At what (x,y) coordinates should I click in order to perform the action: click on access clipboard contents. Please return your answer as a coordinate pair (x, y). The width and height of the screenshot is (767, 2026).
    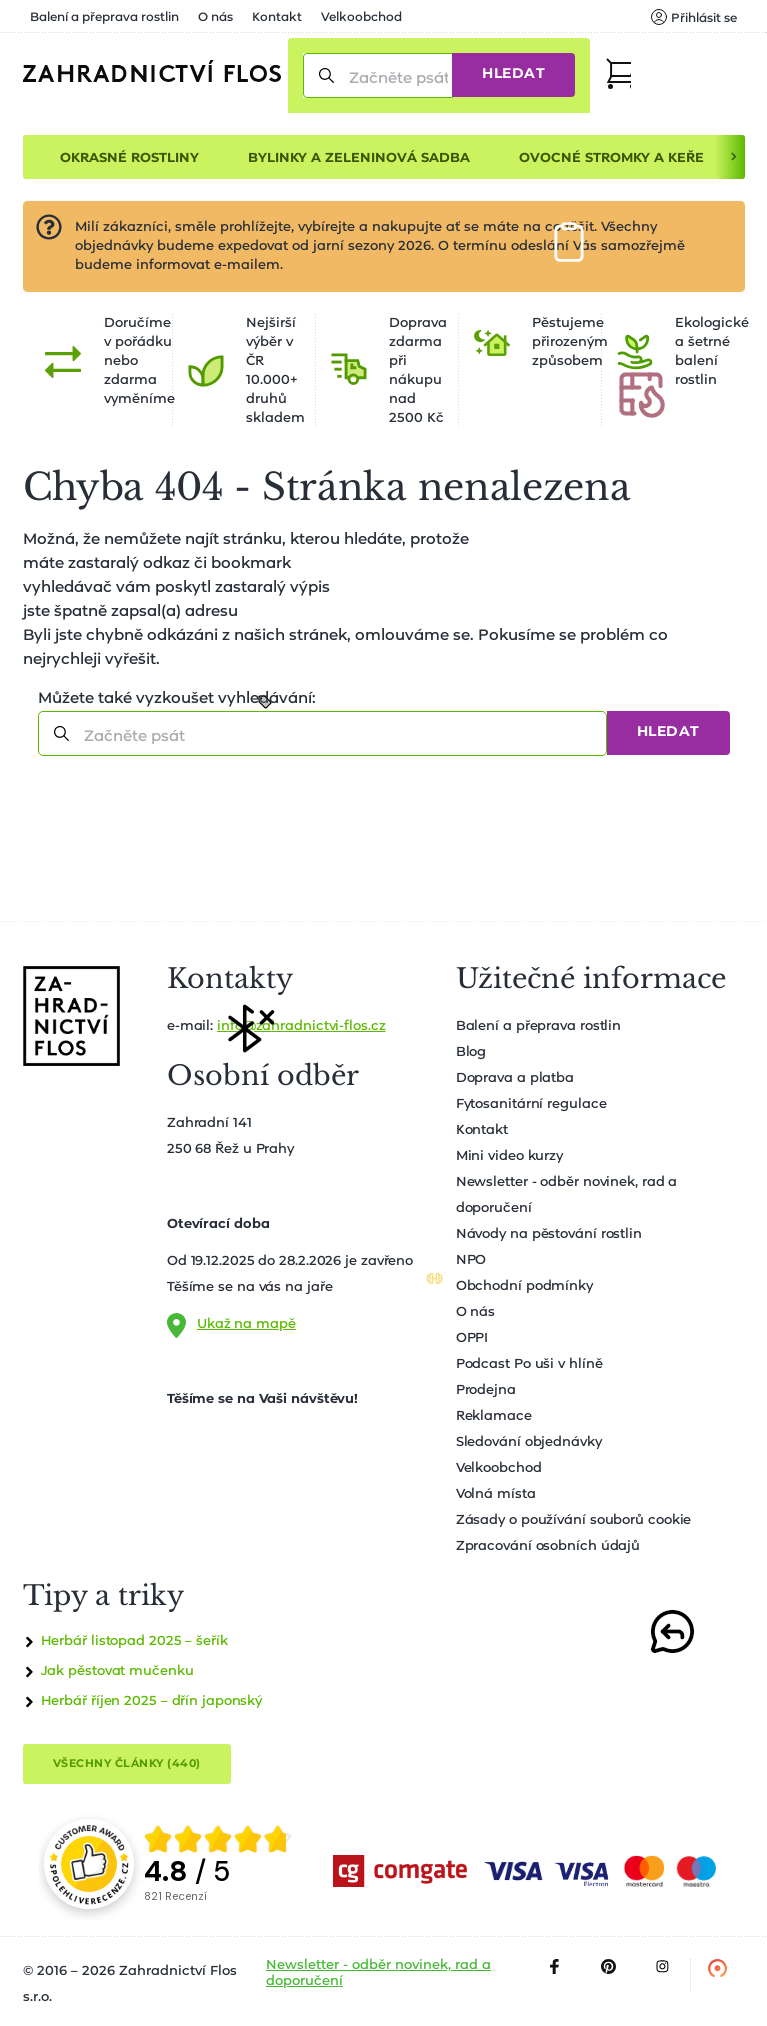
    Looking at the image, I should click on (569, 242).